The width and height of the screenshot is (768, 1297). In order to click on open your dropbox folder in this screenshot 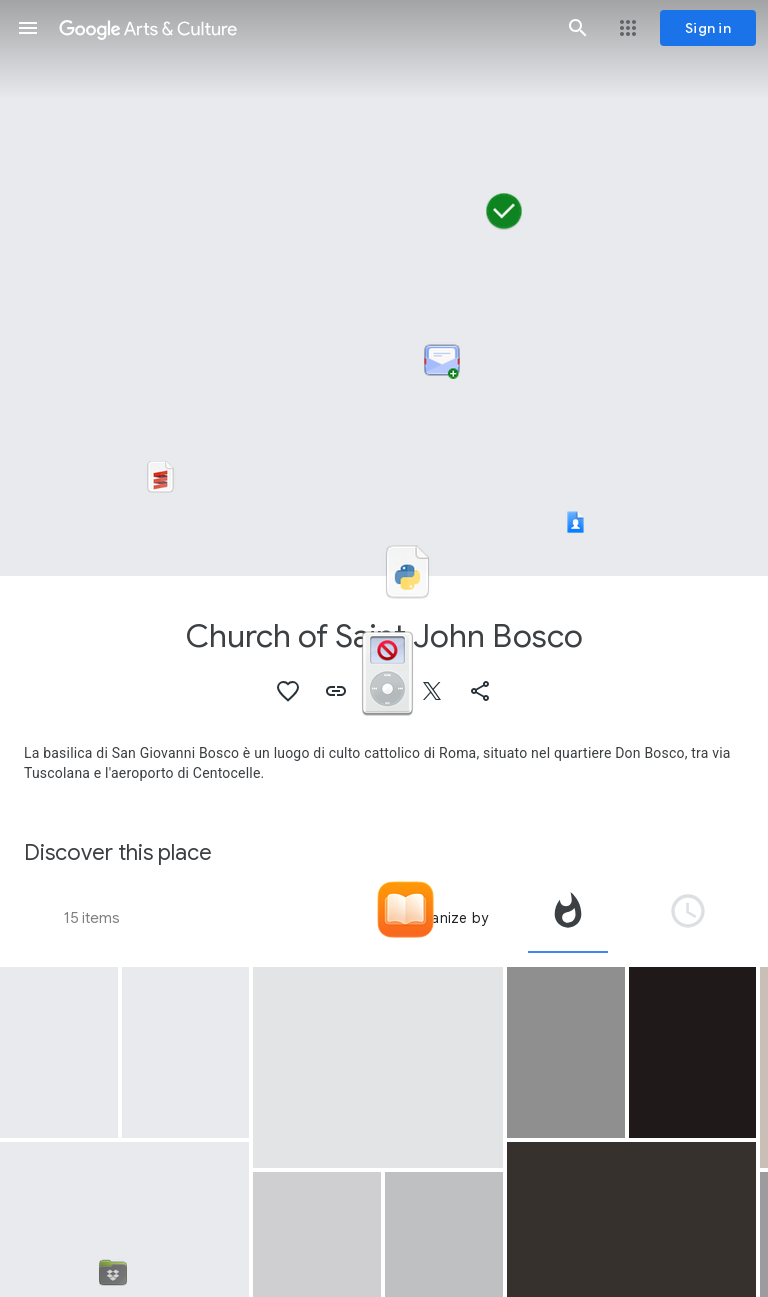, I will do `click(113, 1272)`.